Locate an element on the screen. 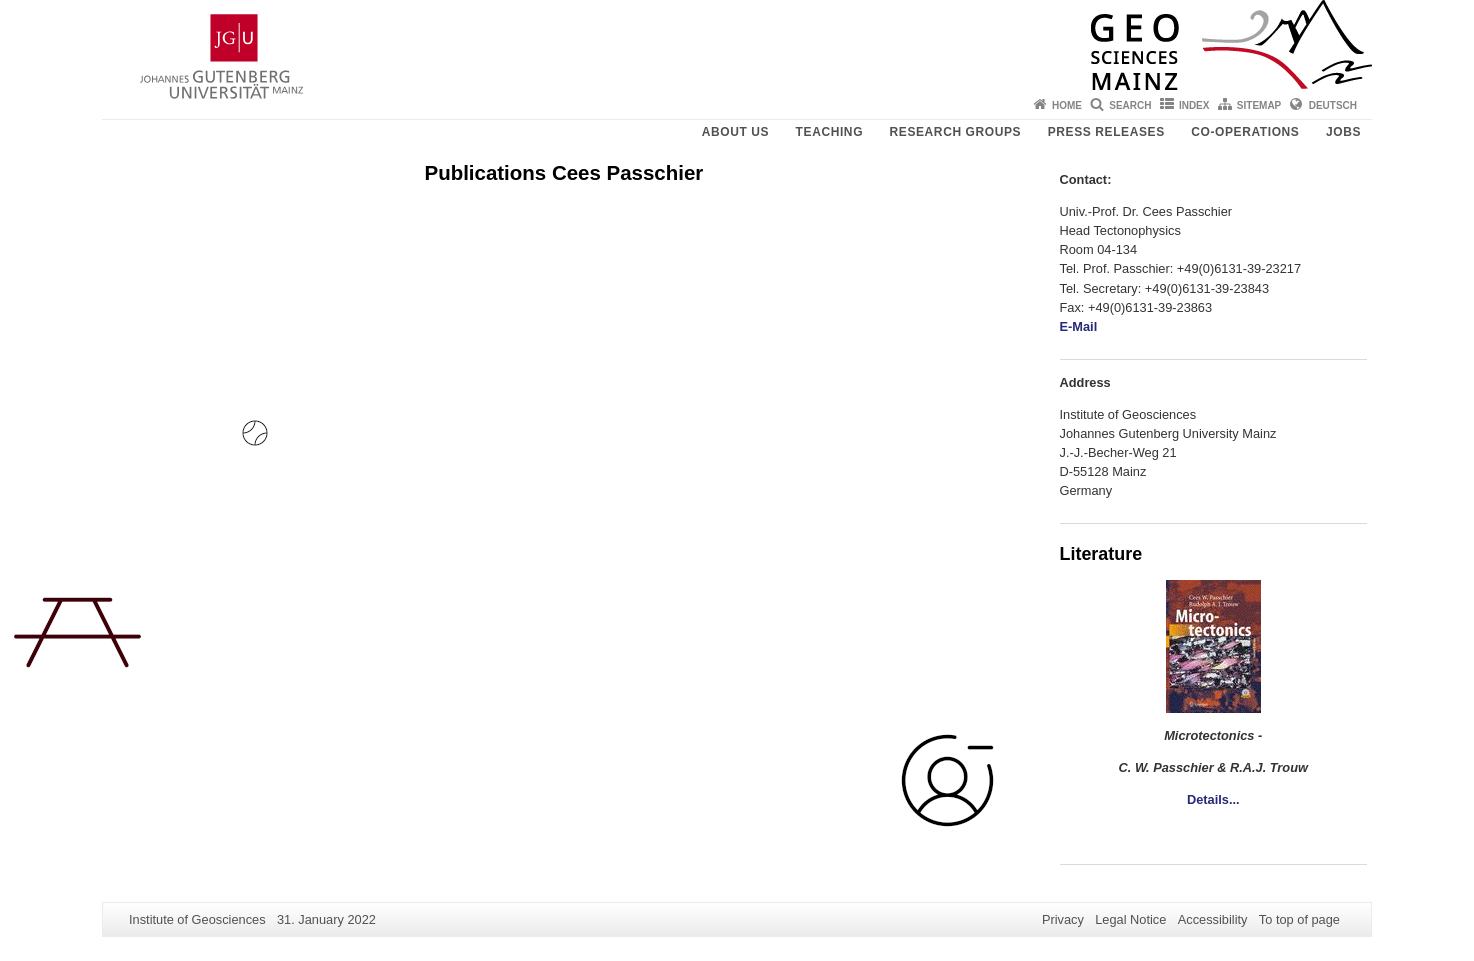 Image resolution: width=1474 pixels, height=961 pixels. remove a user from your contacts is located at coordinates (947, 780).